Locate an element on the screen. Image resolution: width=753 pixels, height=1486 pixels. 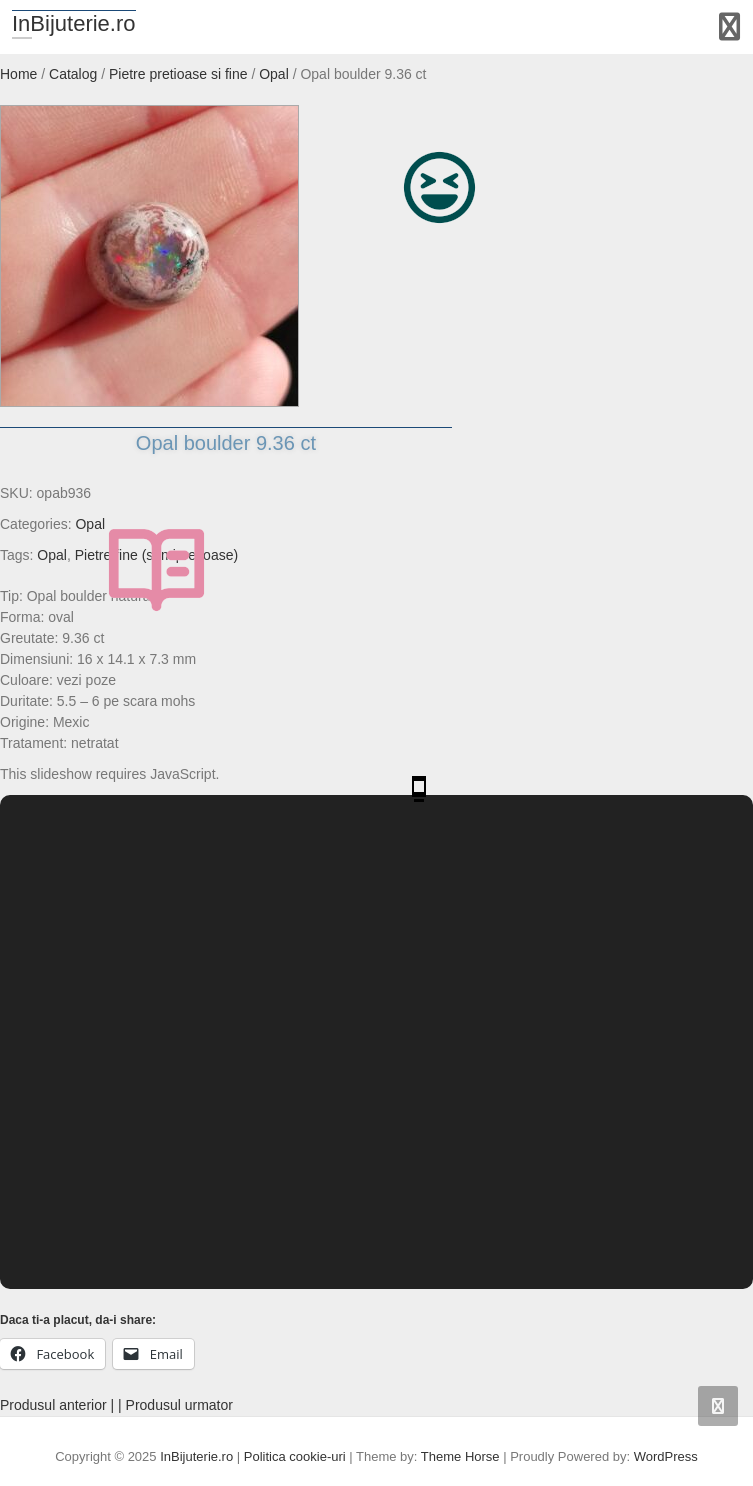
open reading mode or e-reader is located at coordinates (156, 563).